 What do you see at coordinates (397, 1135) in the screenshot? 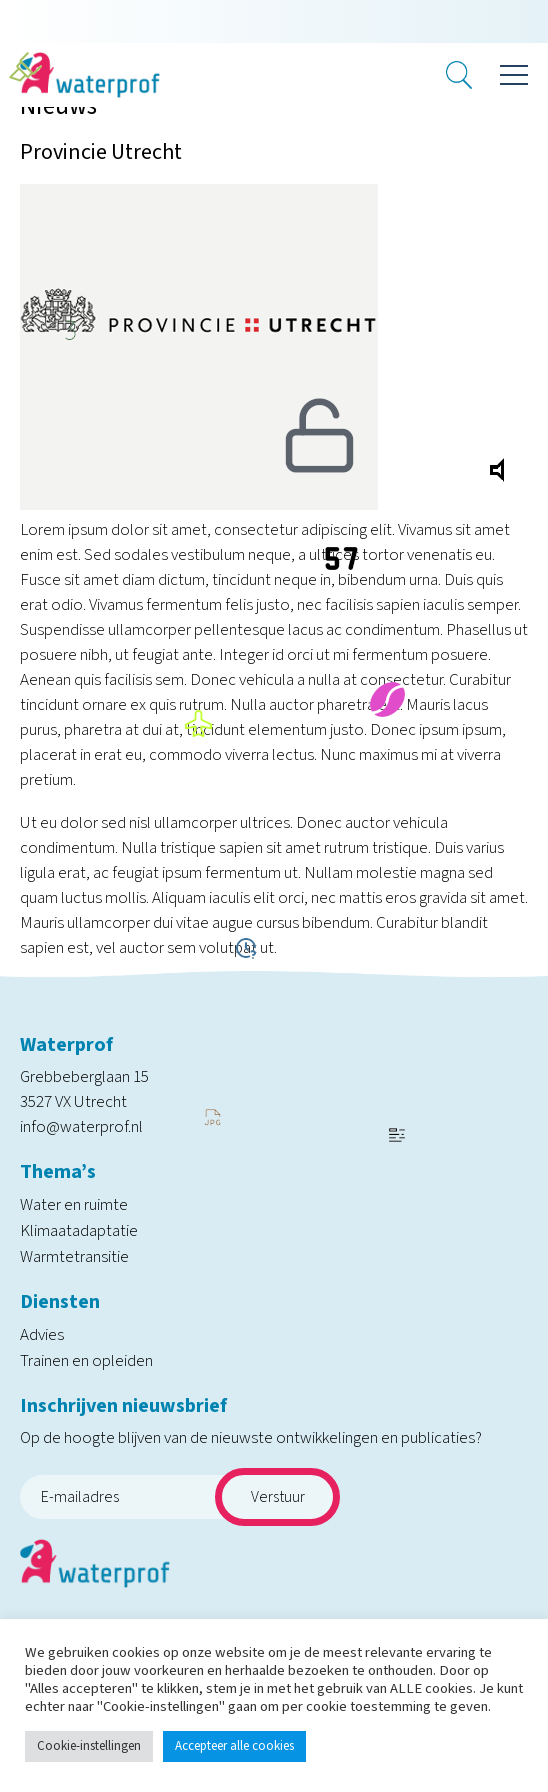
I see `indicates a keyword or reserved word in code` at bounding box center [397, 1135].